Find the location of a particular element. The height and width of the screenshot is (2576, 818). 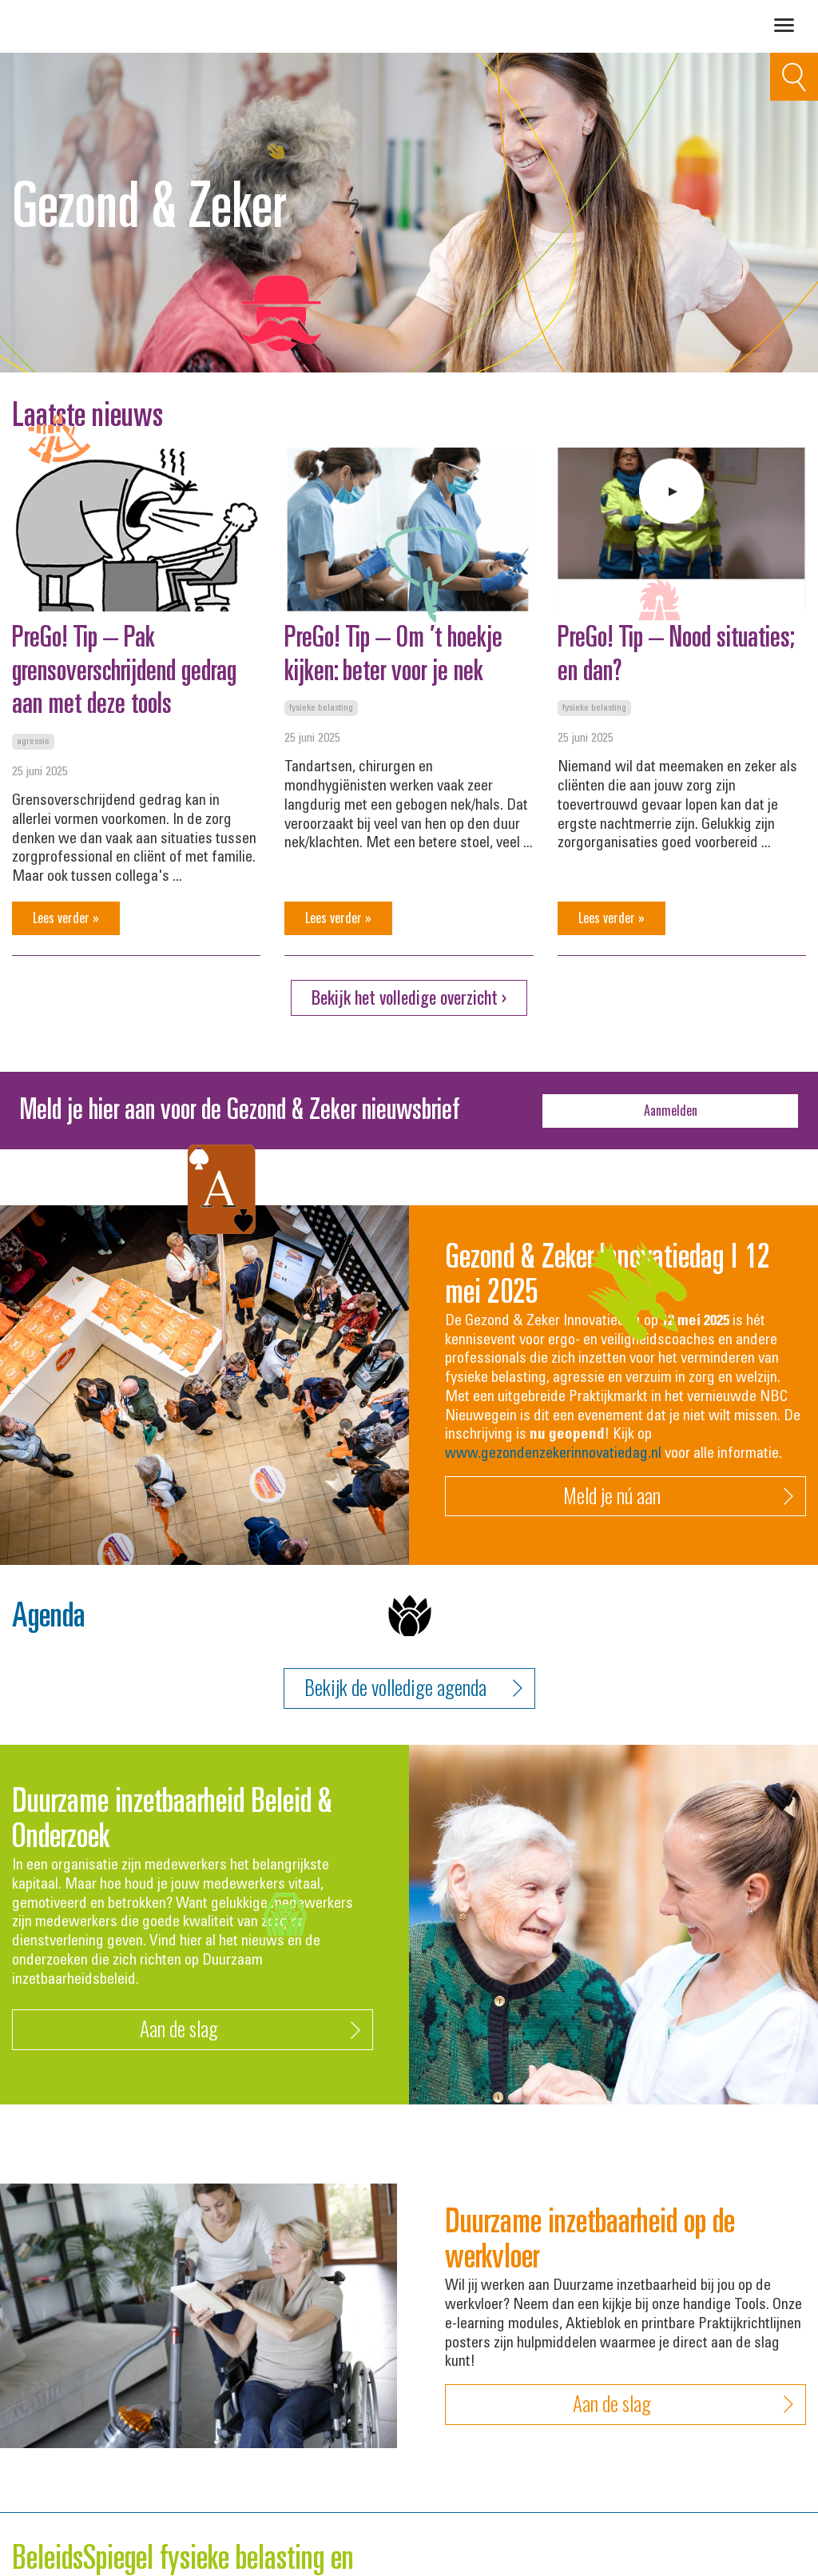

access card games or solitaire is located at coordinates (221, 1189).